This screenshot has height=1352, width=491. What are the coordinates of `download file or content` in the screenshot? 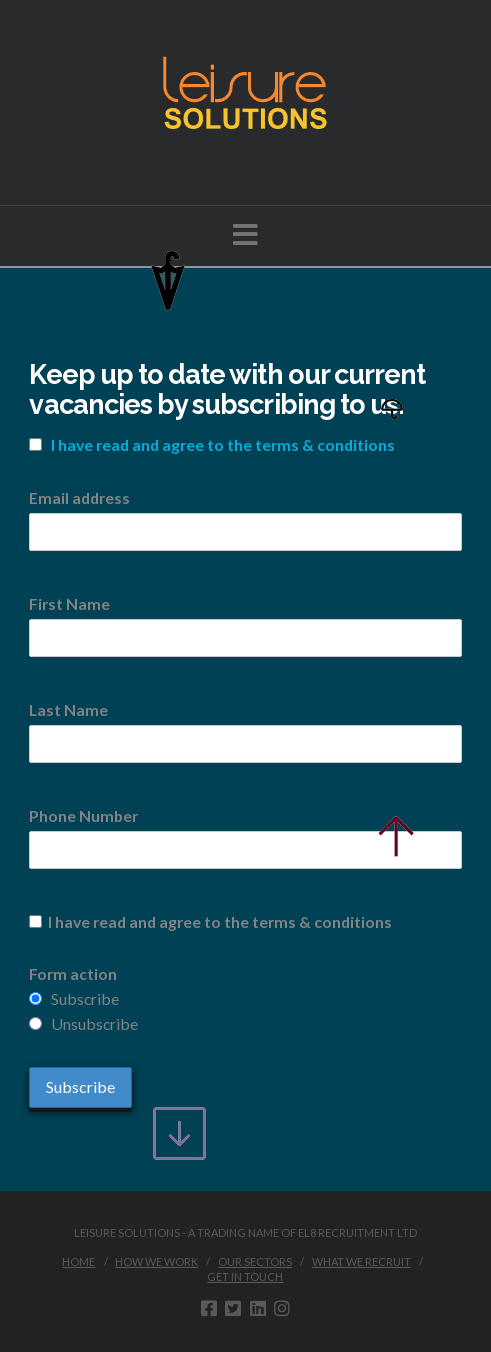 It's located at (179, 1133).